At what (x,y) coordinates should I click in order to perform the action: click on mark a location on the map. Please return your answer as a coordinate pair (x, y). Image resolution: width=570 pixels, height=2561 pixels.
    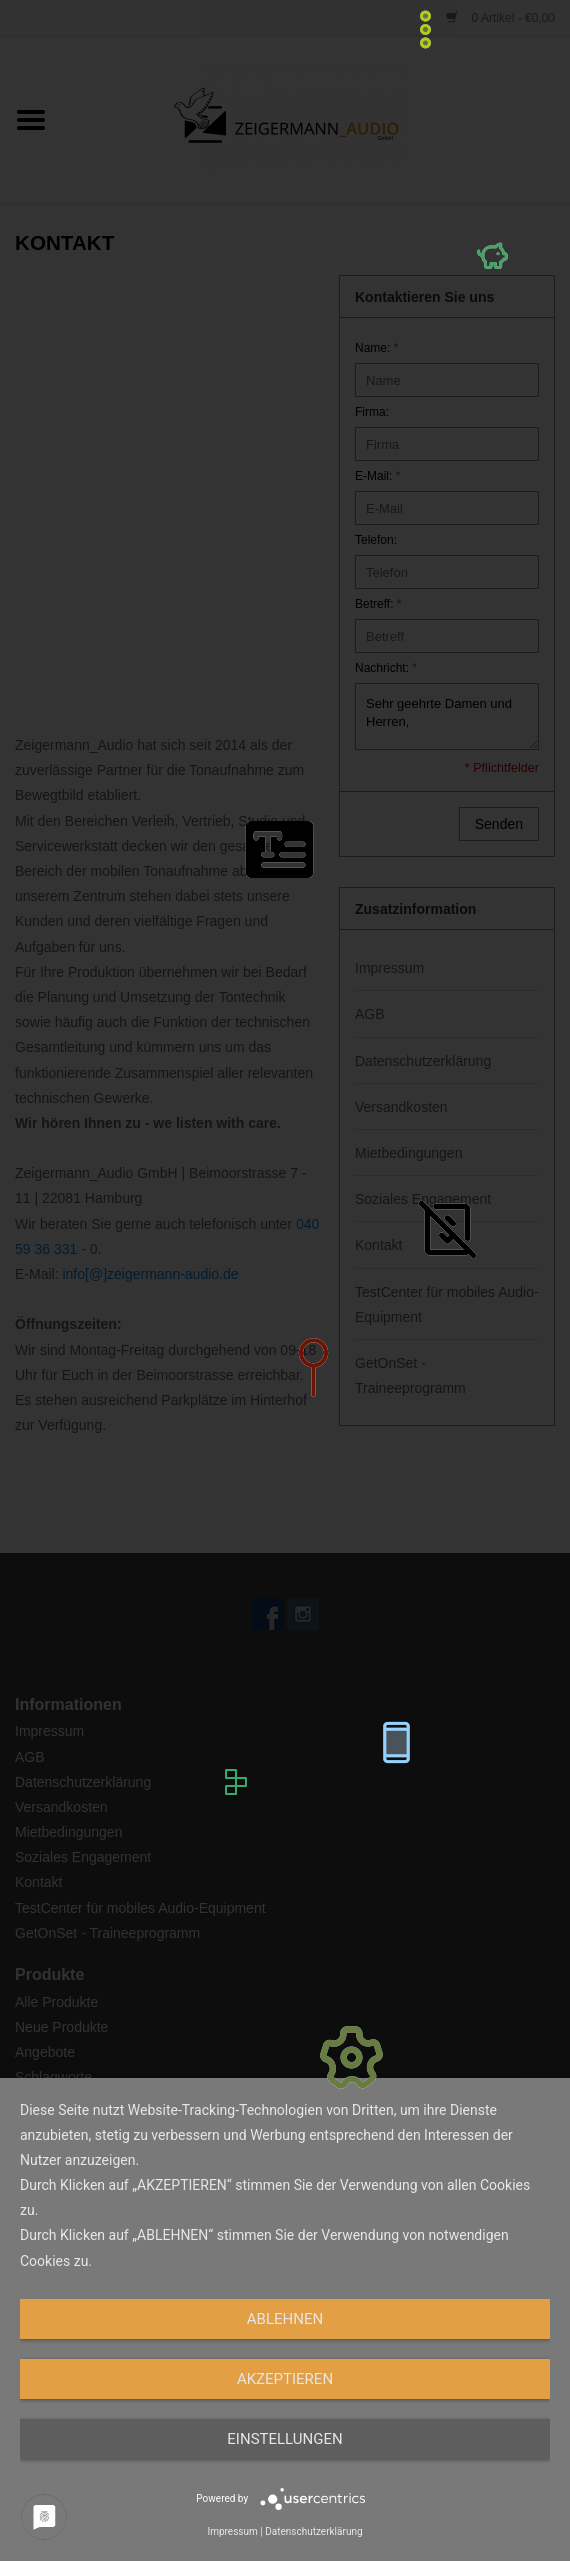
    Looking at the image, I should click on (313, 1367).